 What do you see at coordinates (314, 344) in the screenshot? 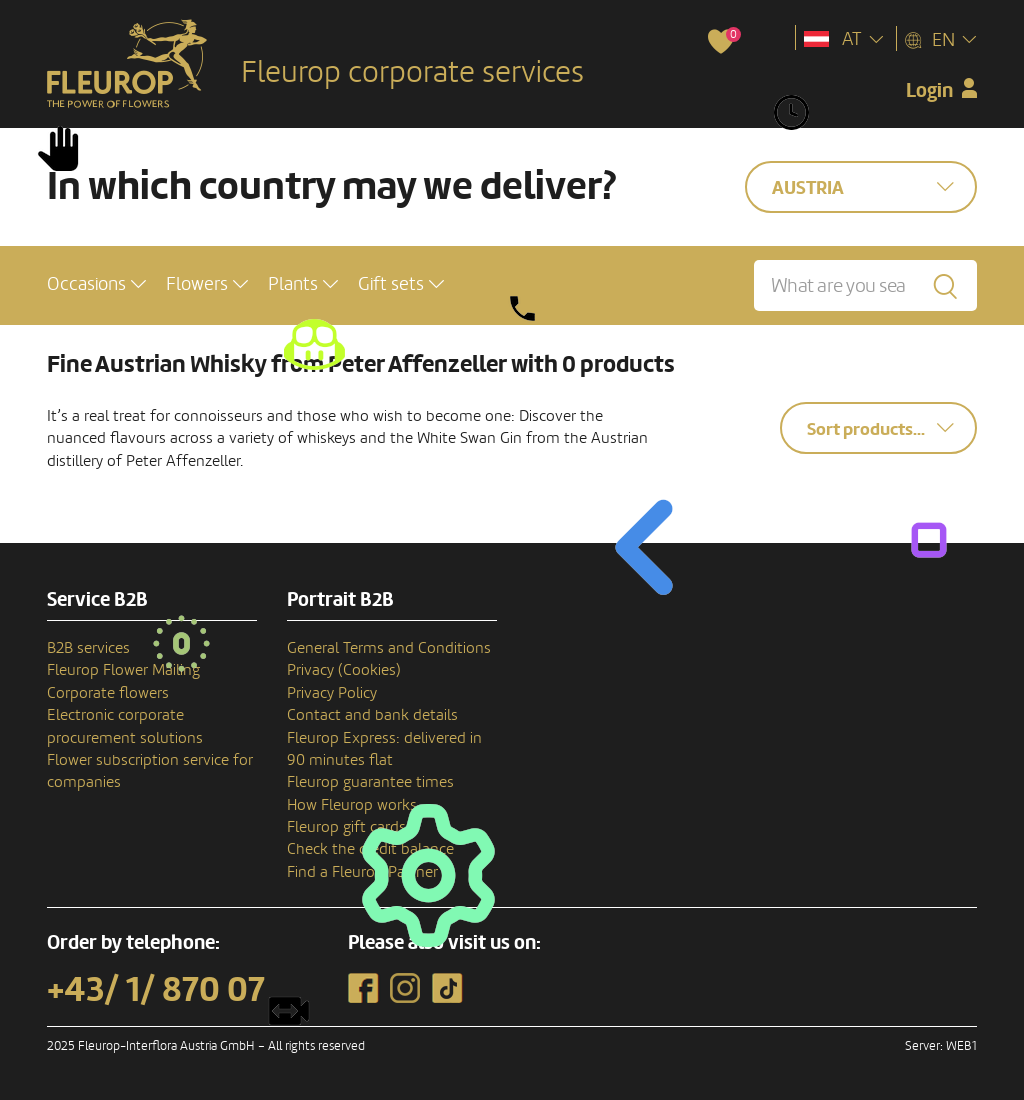
I see `access GitHub Copilot AI assistant` at bounding box center [314, 344].